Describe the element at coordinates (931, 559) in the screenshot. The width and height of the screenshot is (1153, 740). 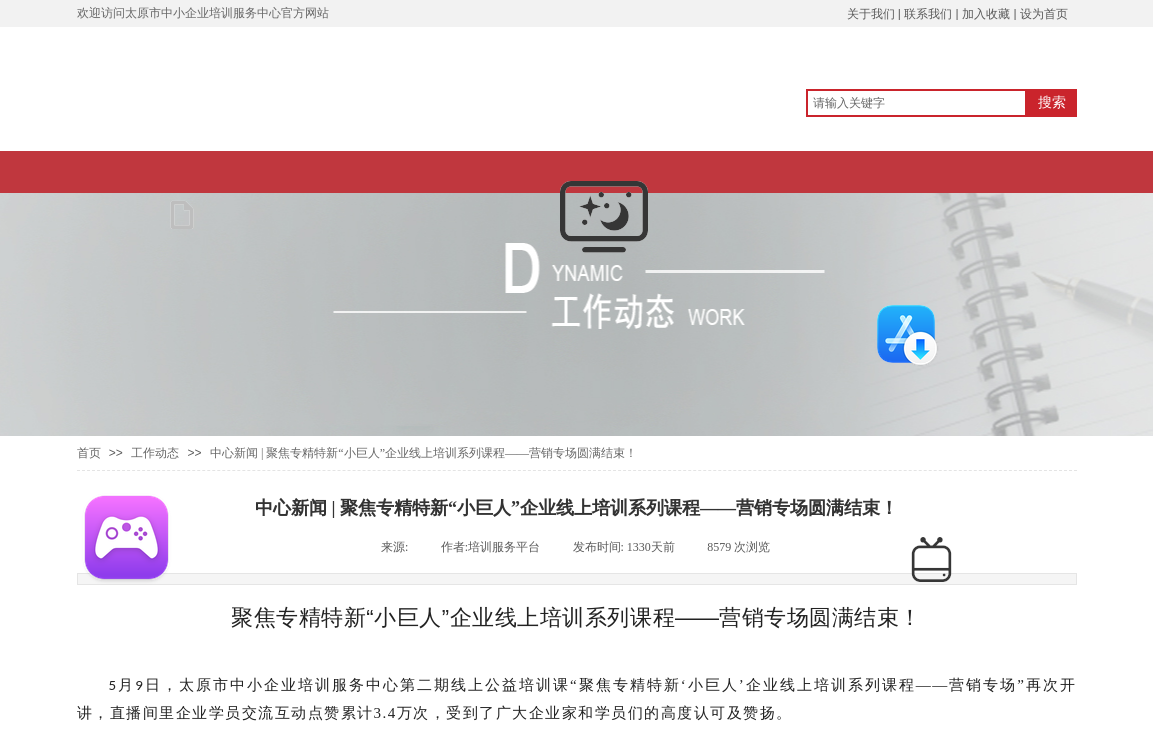
I see `open video player app` at that location.